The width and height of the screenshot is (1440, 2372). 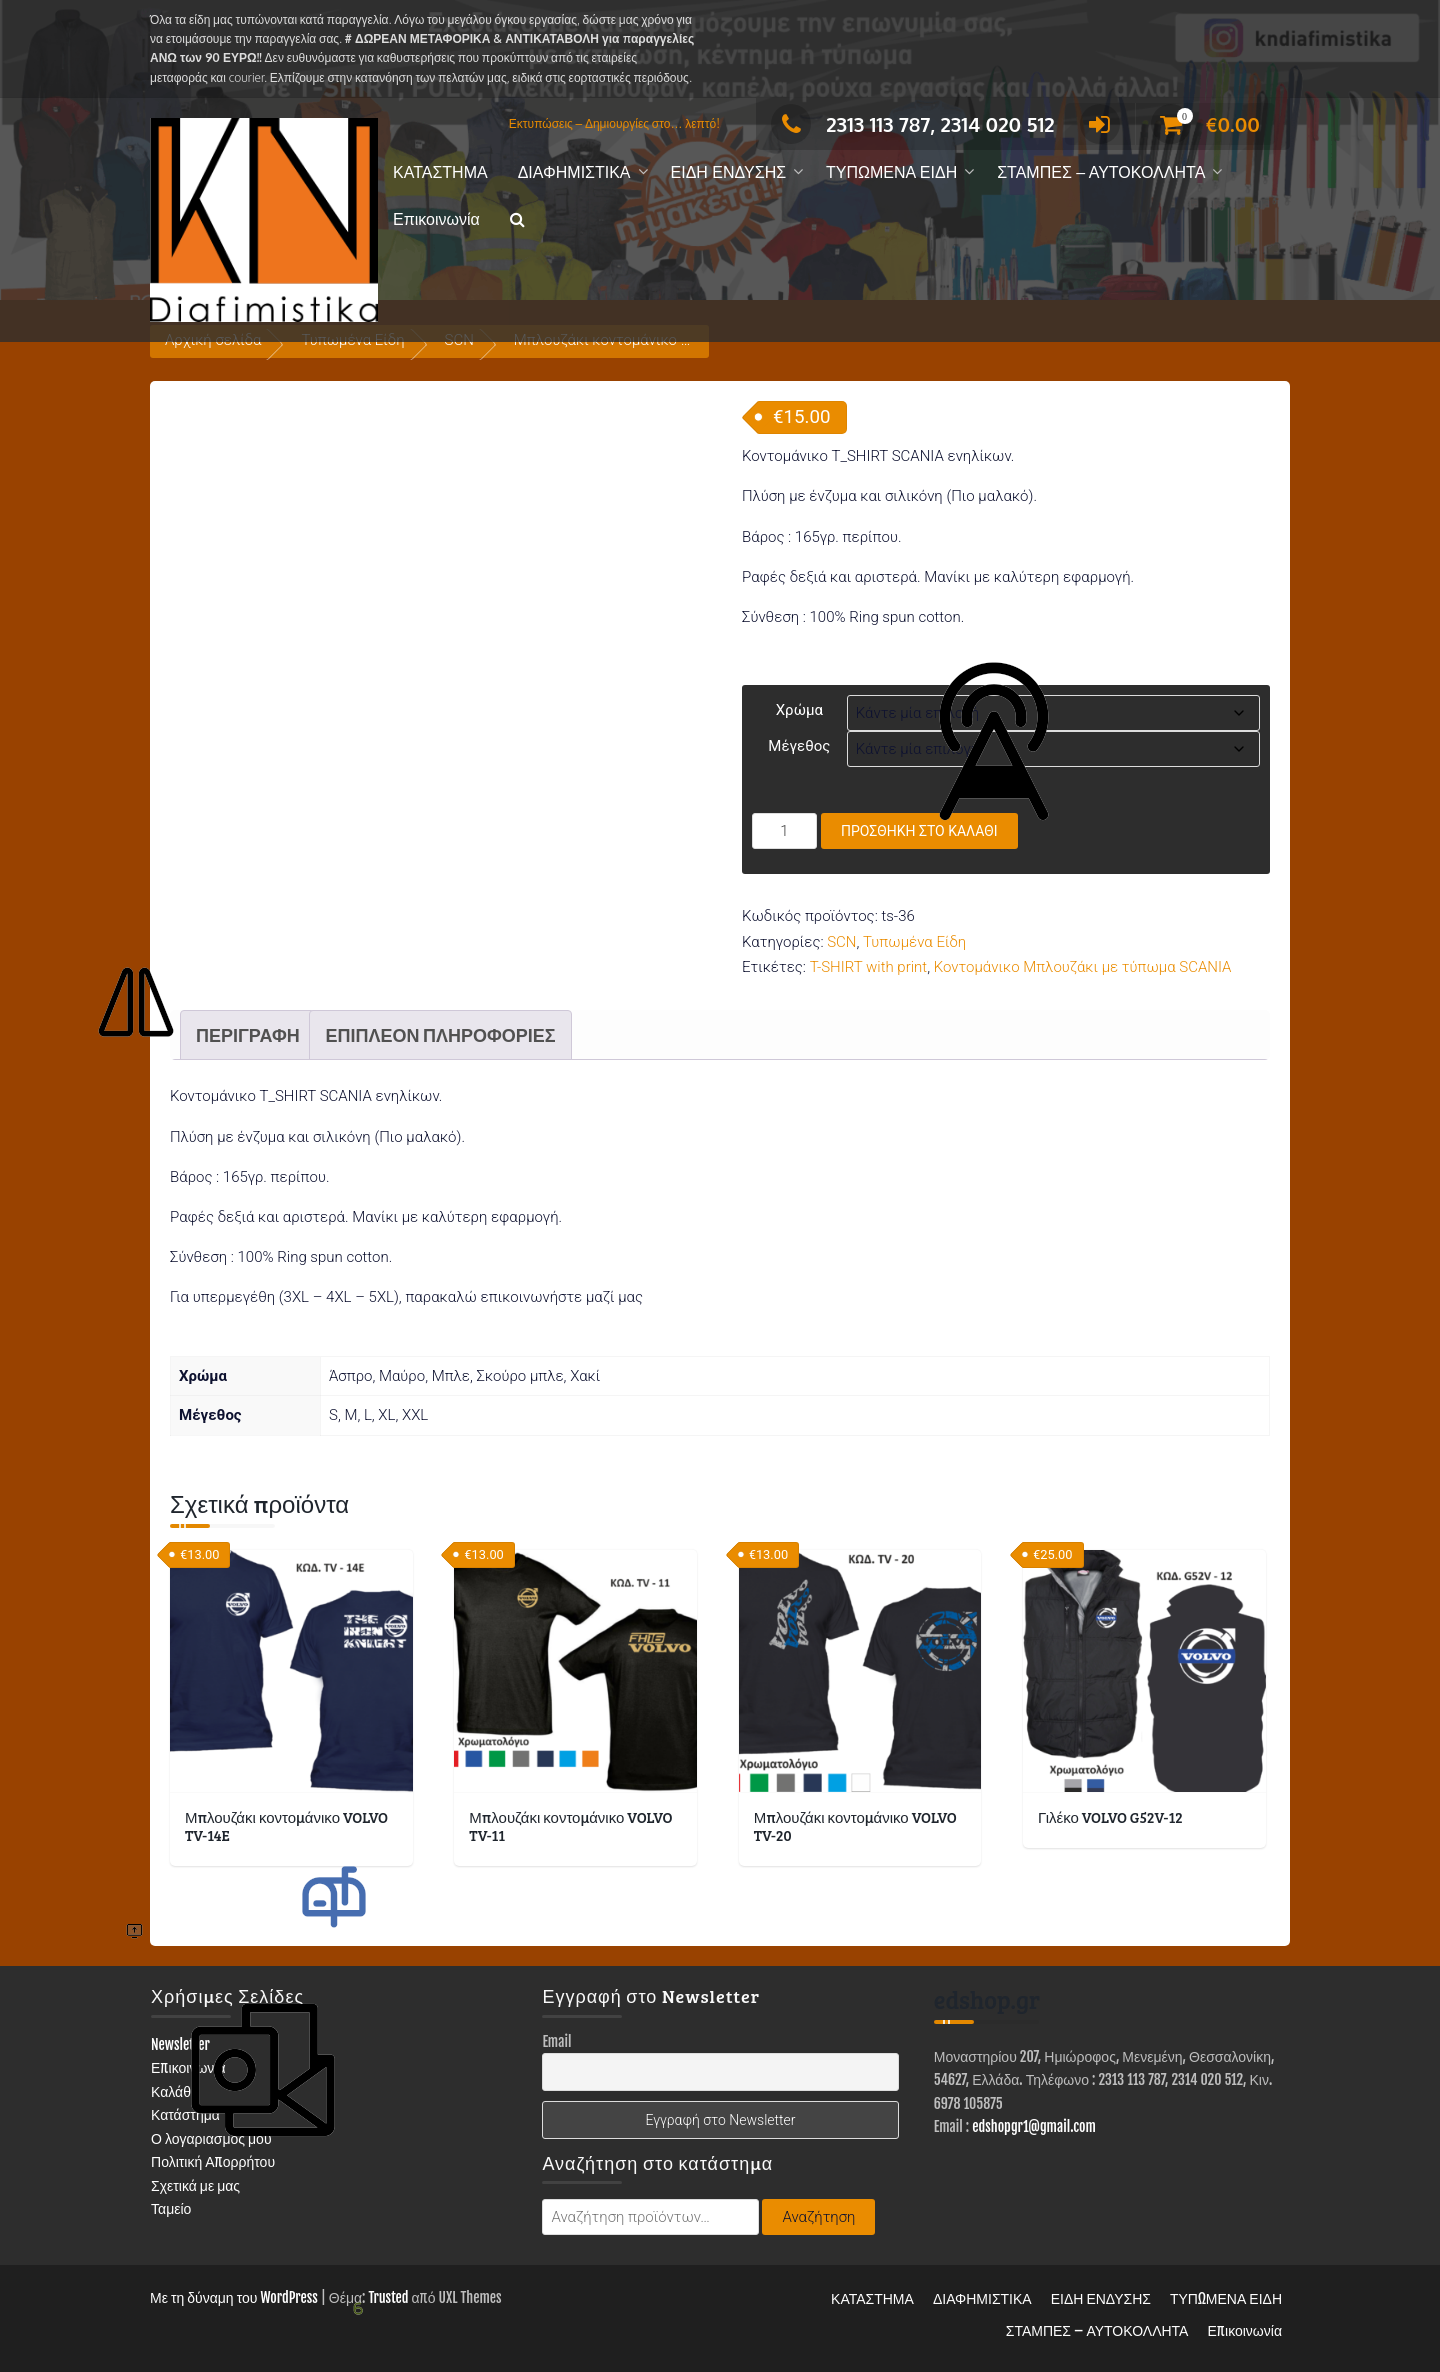 What do you see at coordinates (136, 1005) in the screenshot?
I see `flip image horizontally` at bounding box center [136, 1005].